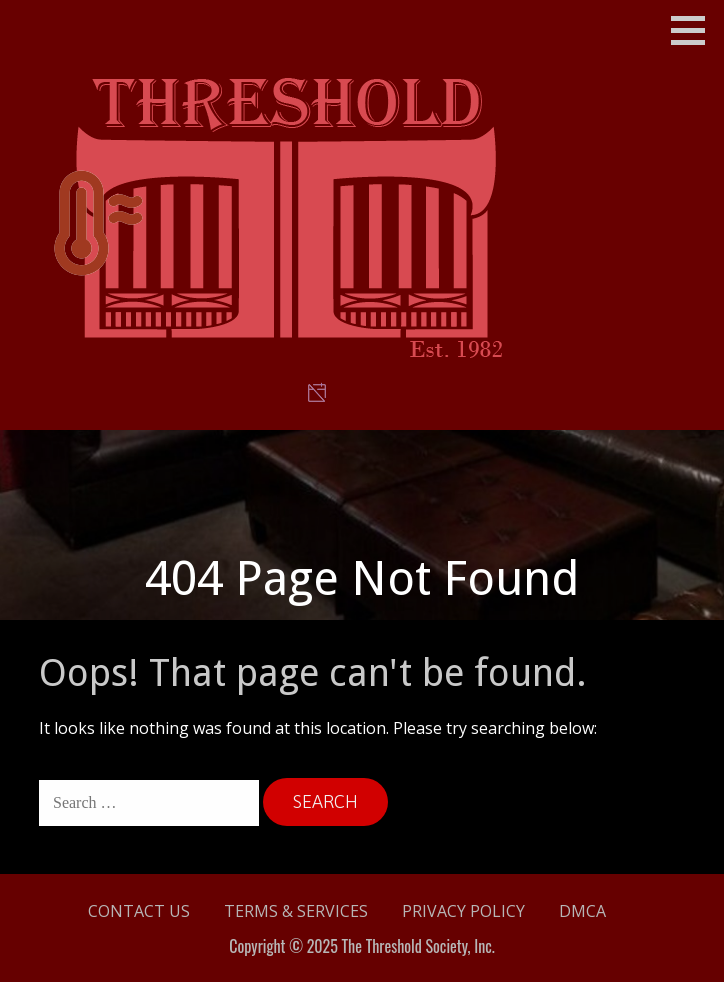  I want to click on indicates high temperature or heat warning, so click(90, 223).